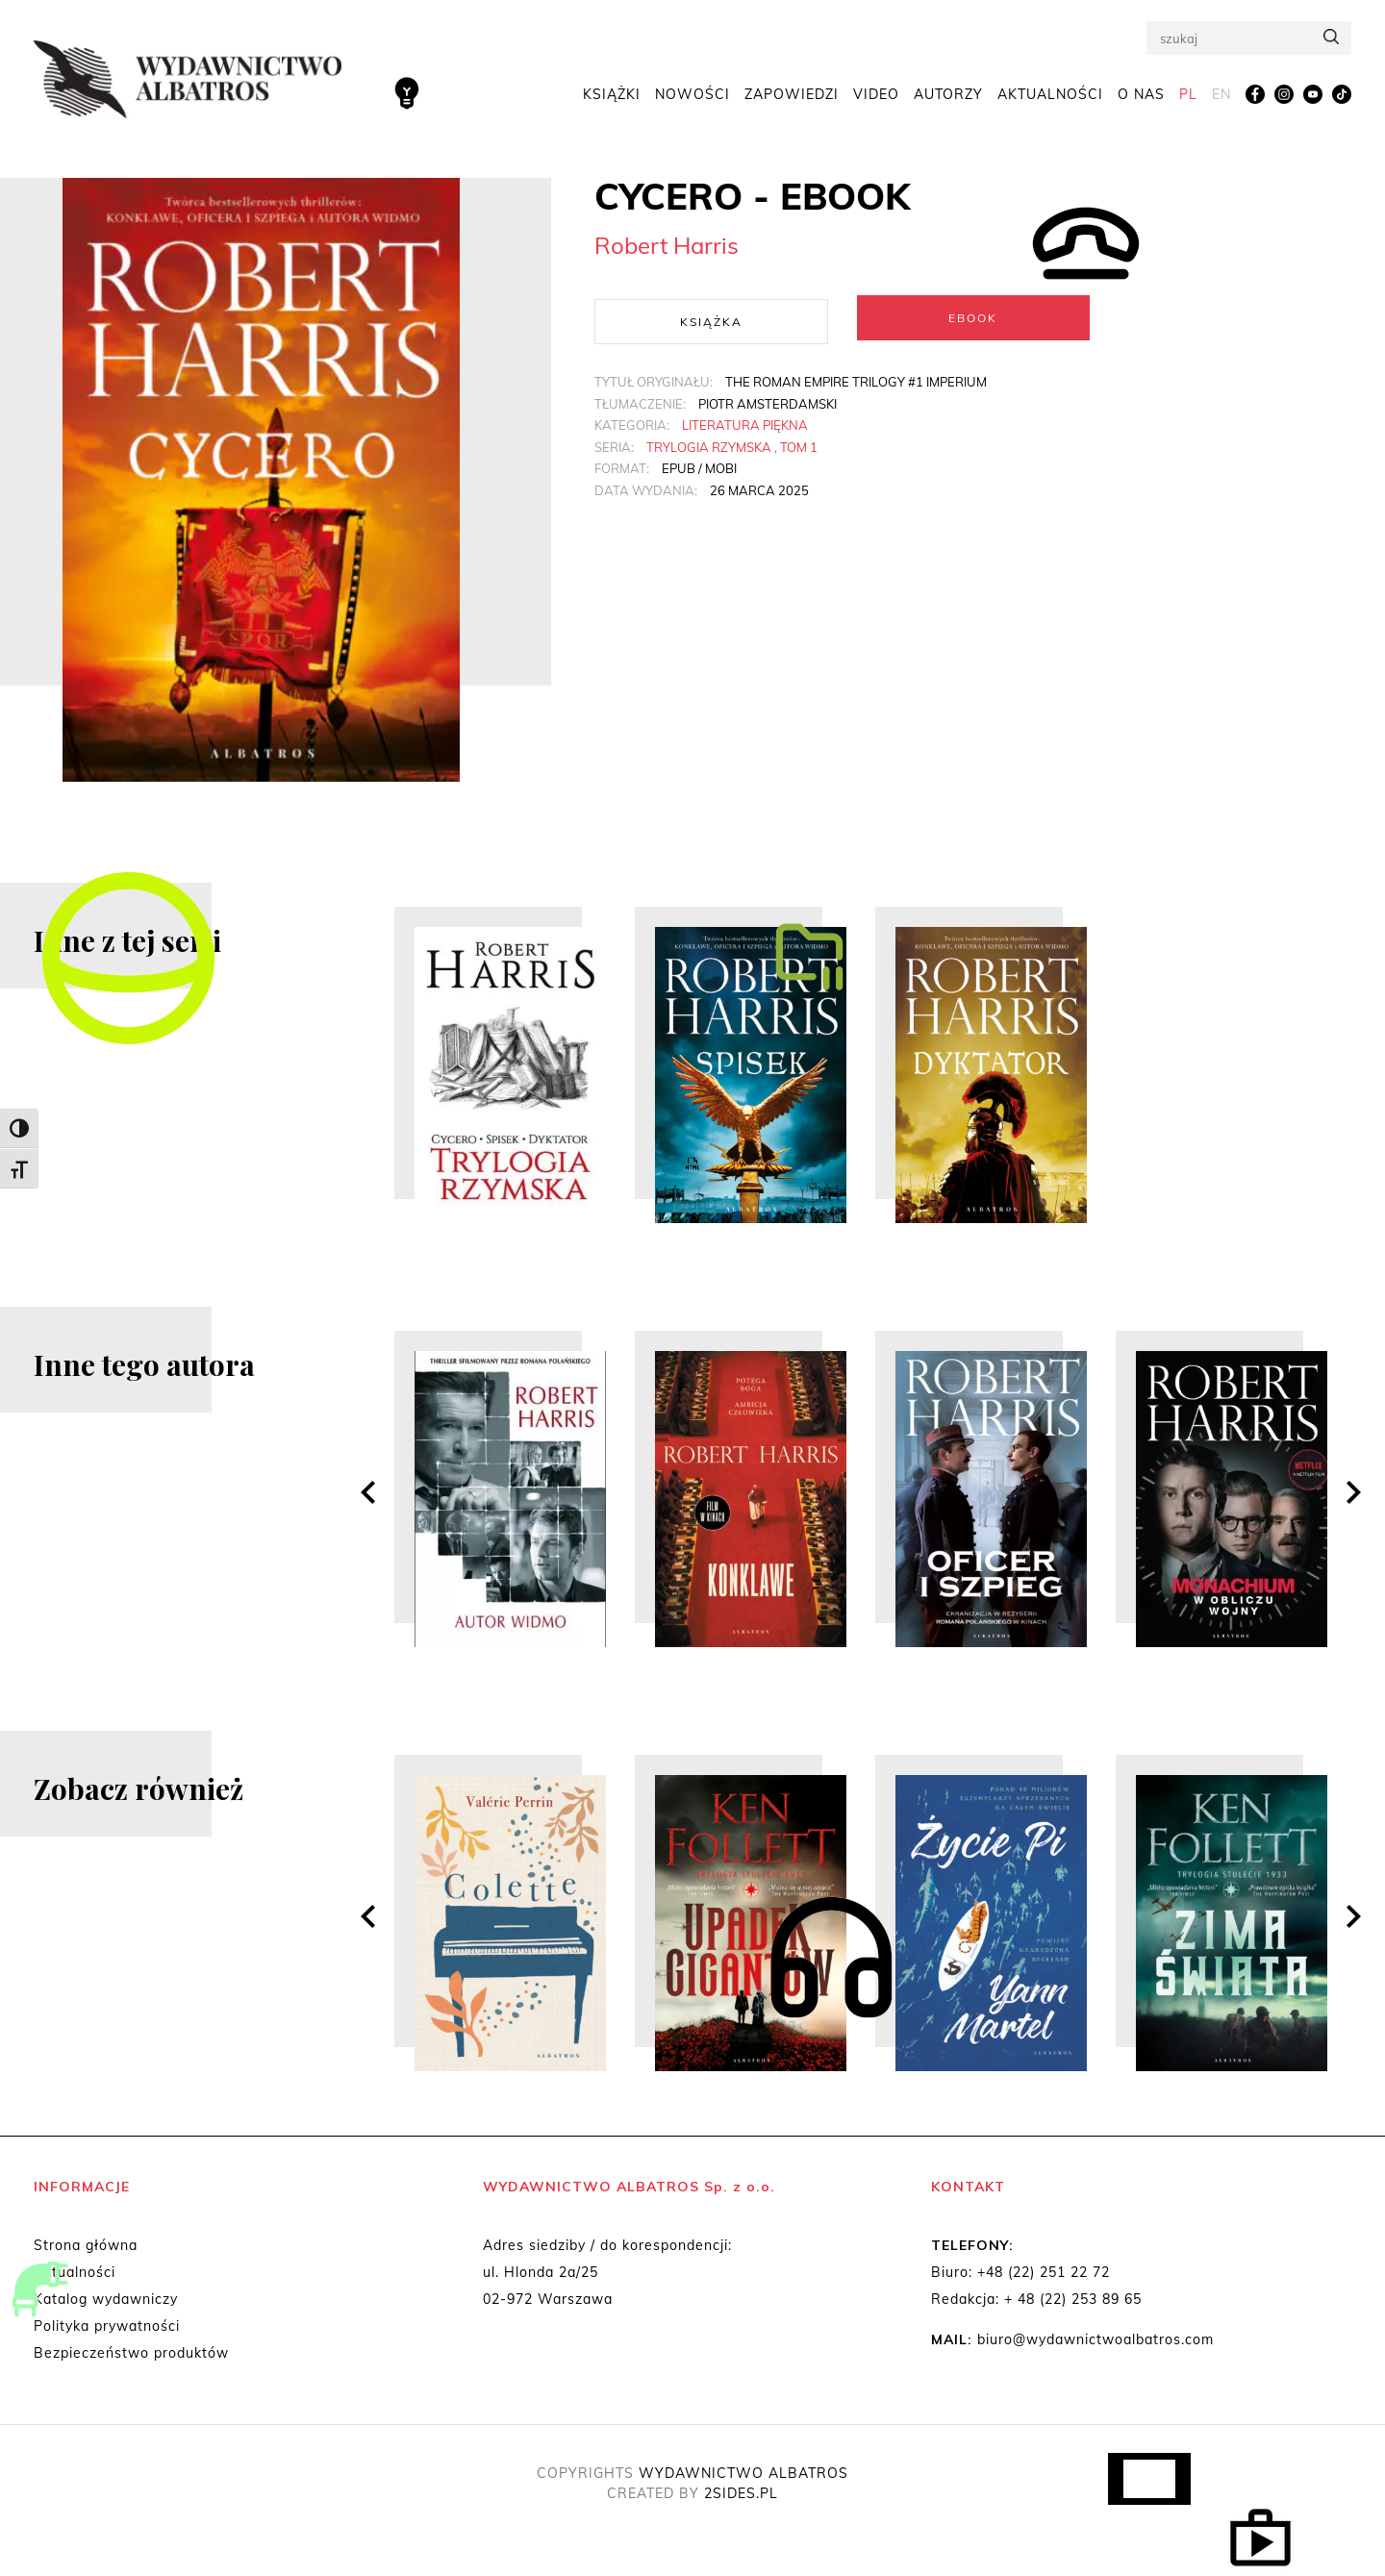 The image size is (1385, 2576). I want to click on end the current phone call, so click(1086, 243).